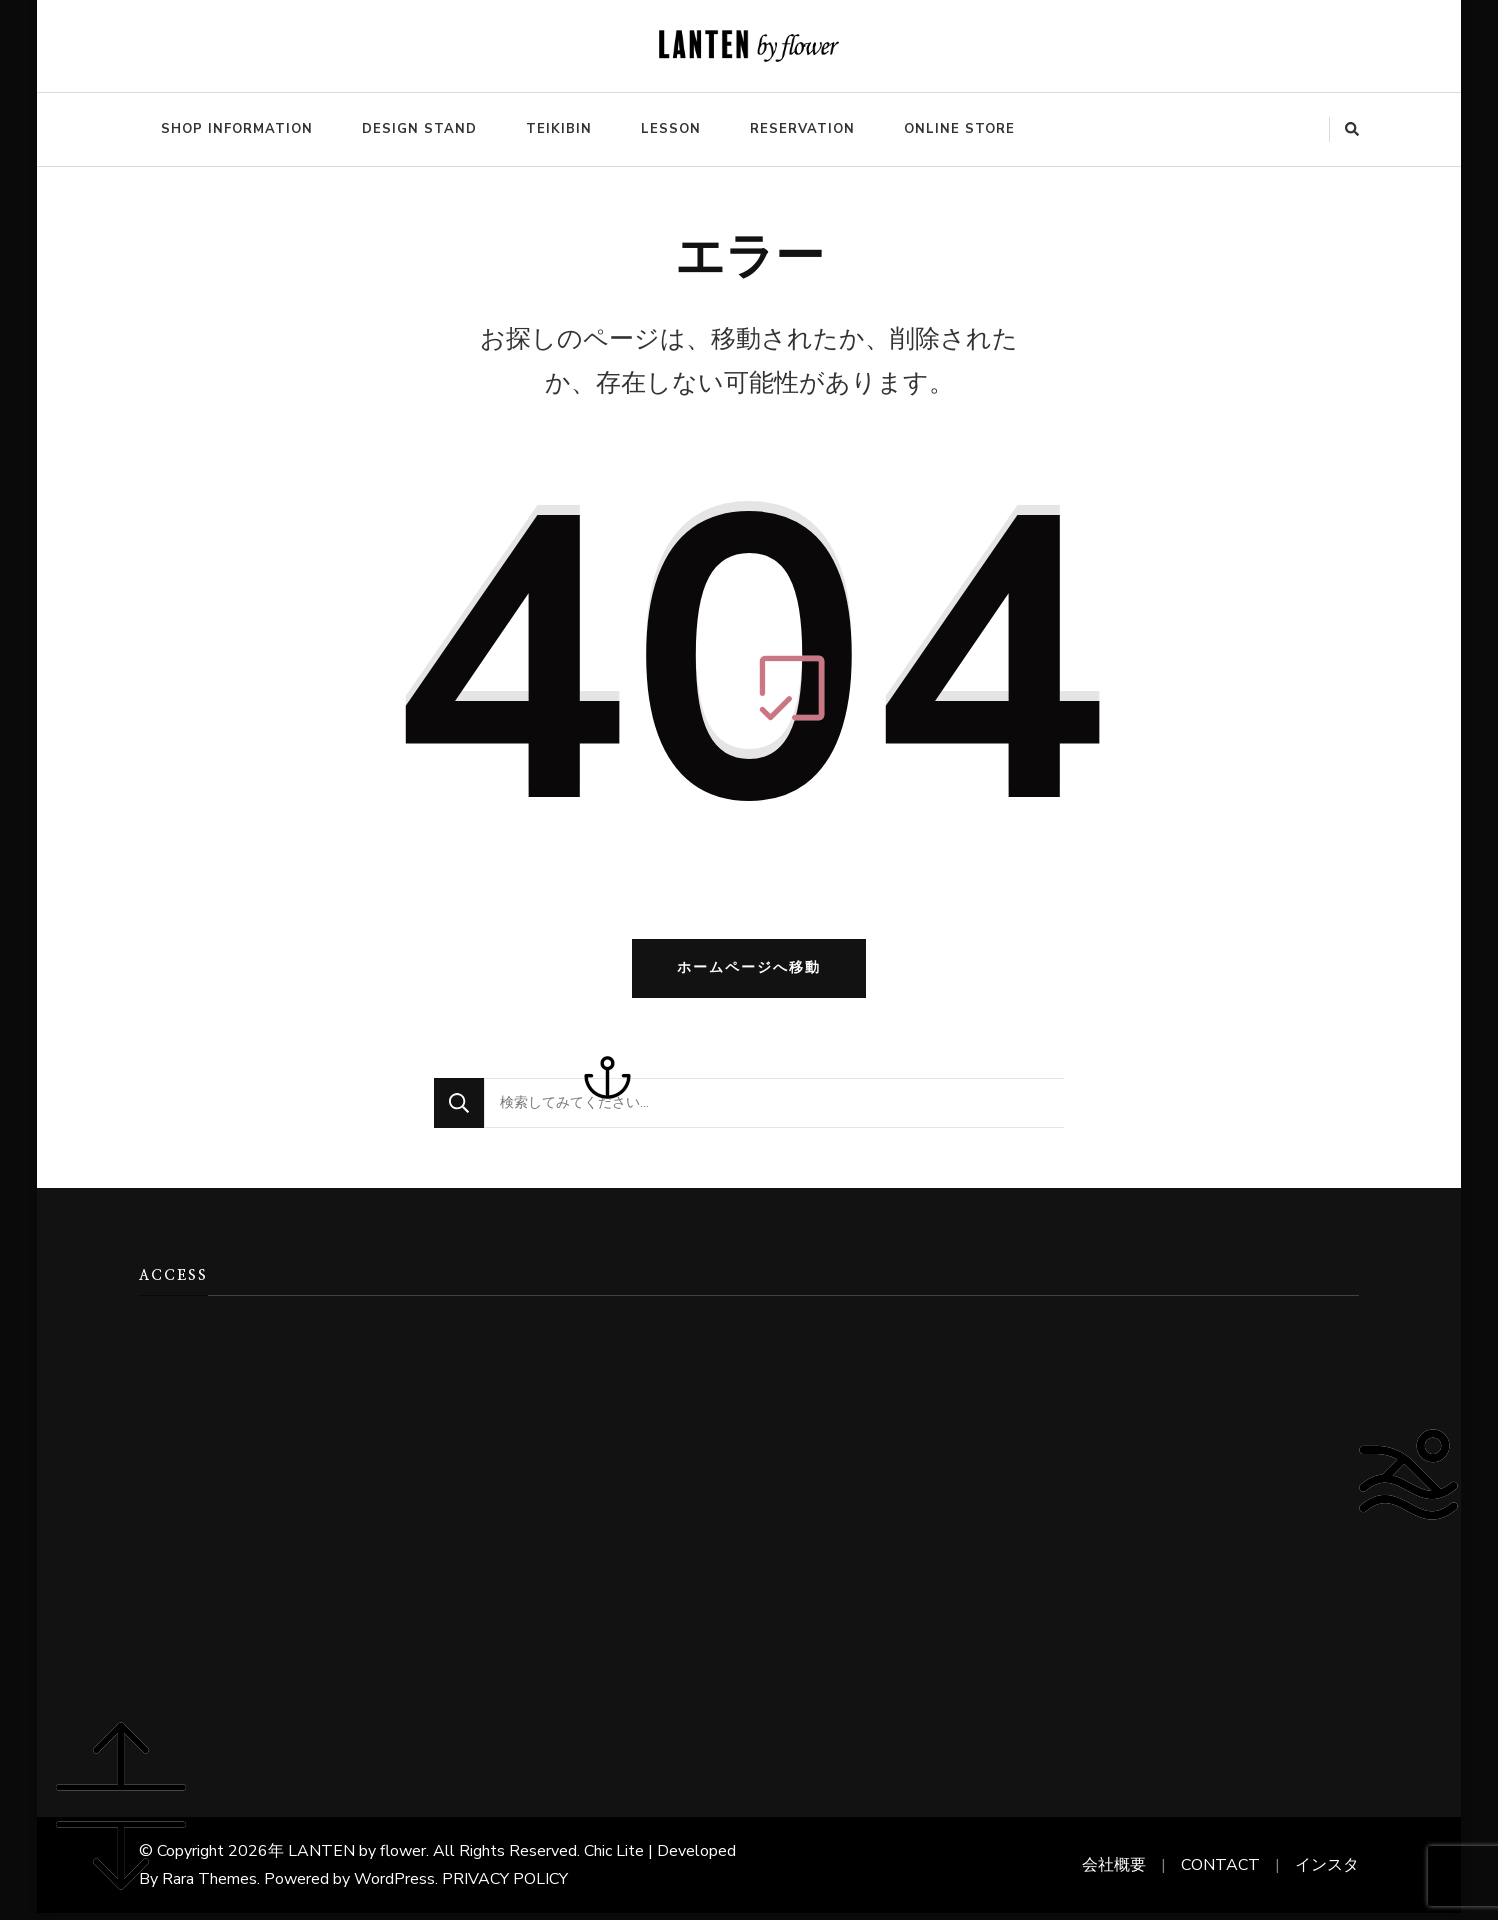 Image resolution: width=1498 pixels, height=1920 pixels. I want to click on split view vertically, so click(121, 1806).